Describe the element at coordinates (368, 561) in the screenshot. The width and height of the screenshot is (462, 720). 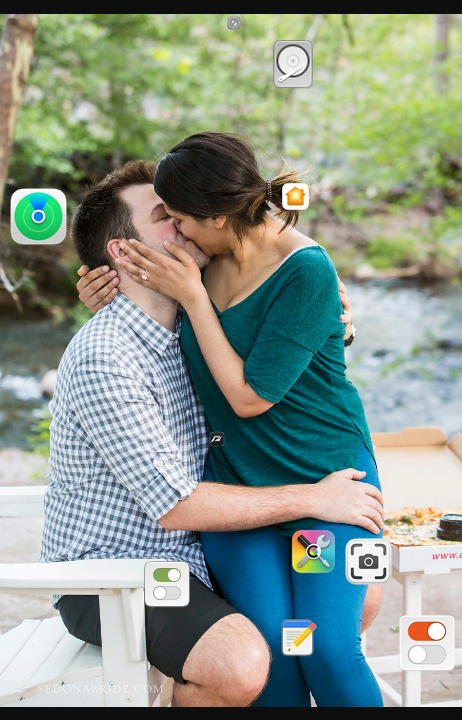
I see `open the screenshot app` at that location.